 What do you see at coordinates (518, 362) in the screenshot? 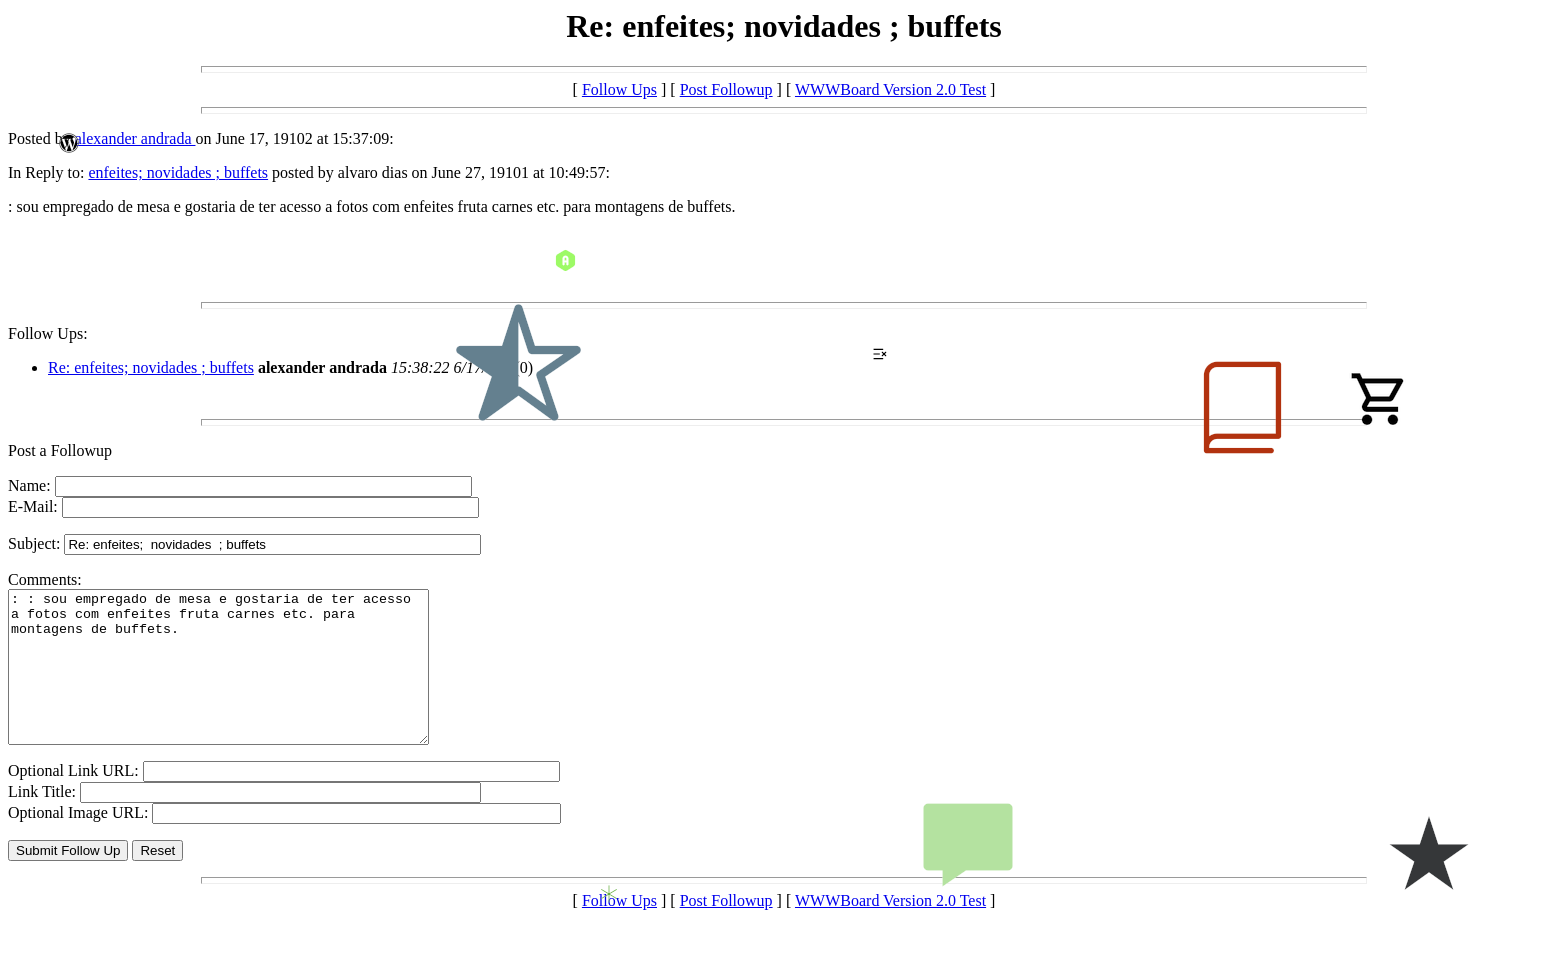
I see `indicates a partial or half-star rating` at bounding box center [518, 362].